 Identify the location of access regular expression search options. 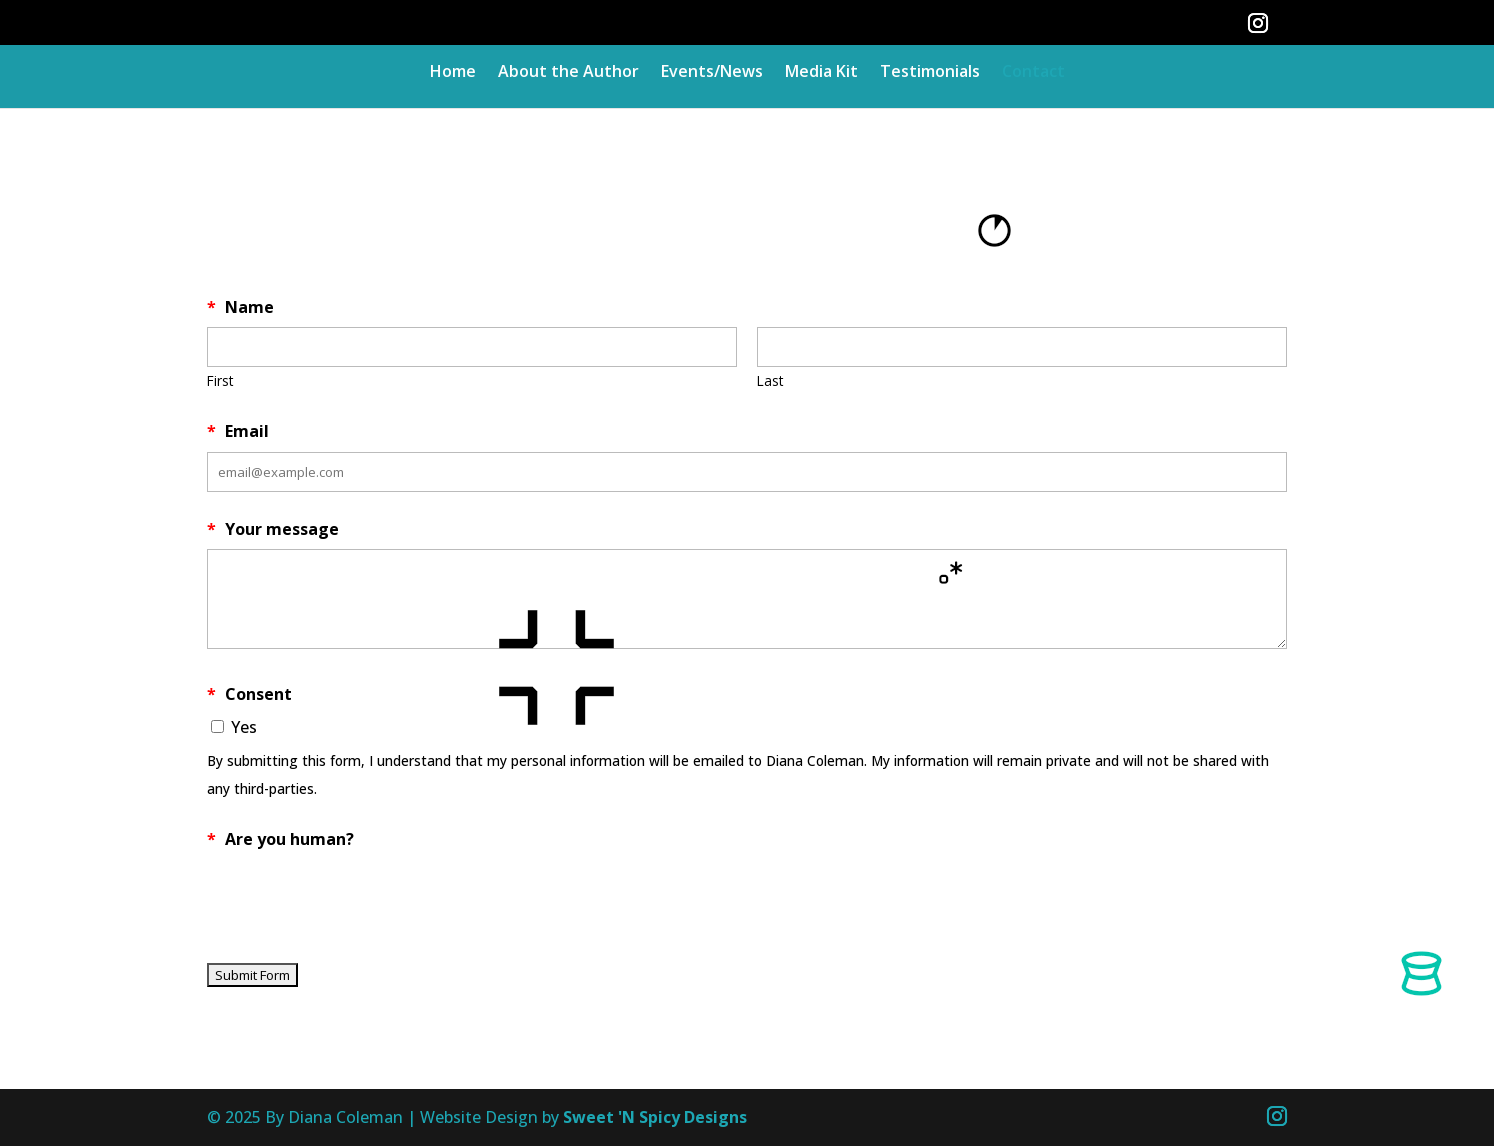
(950, 572).